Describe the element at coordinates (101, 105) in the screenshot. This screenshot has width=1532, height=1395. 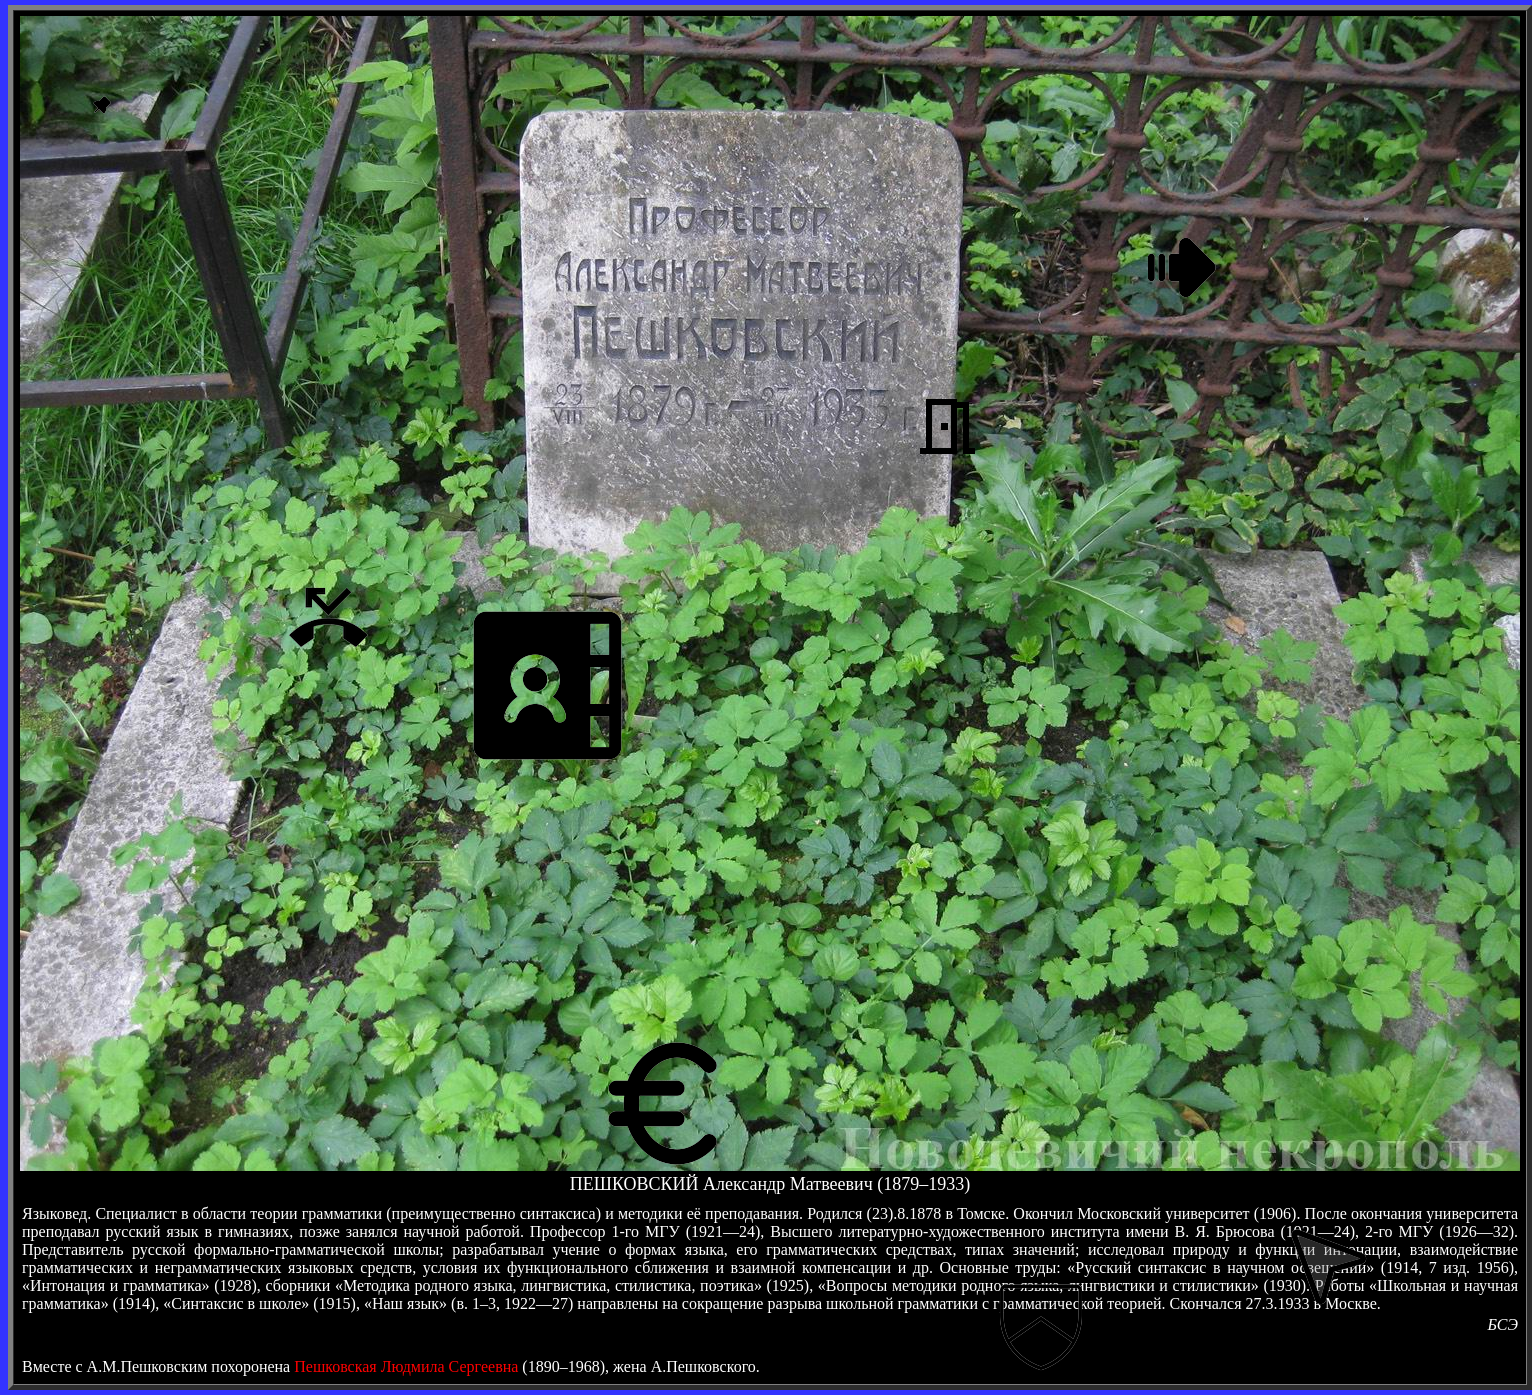
I see `pin an item to keep it visible` at that location.